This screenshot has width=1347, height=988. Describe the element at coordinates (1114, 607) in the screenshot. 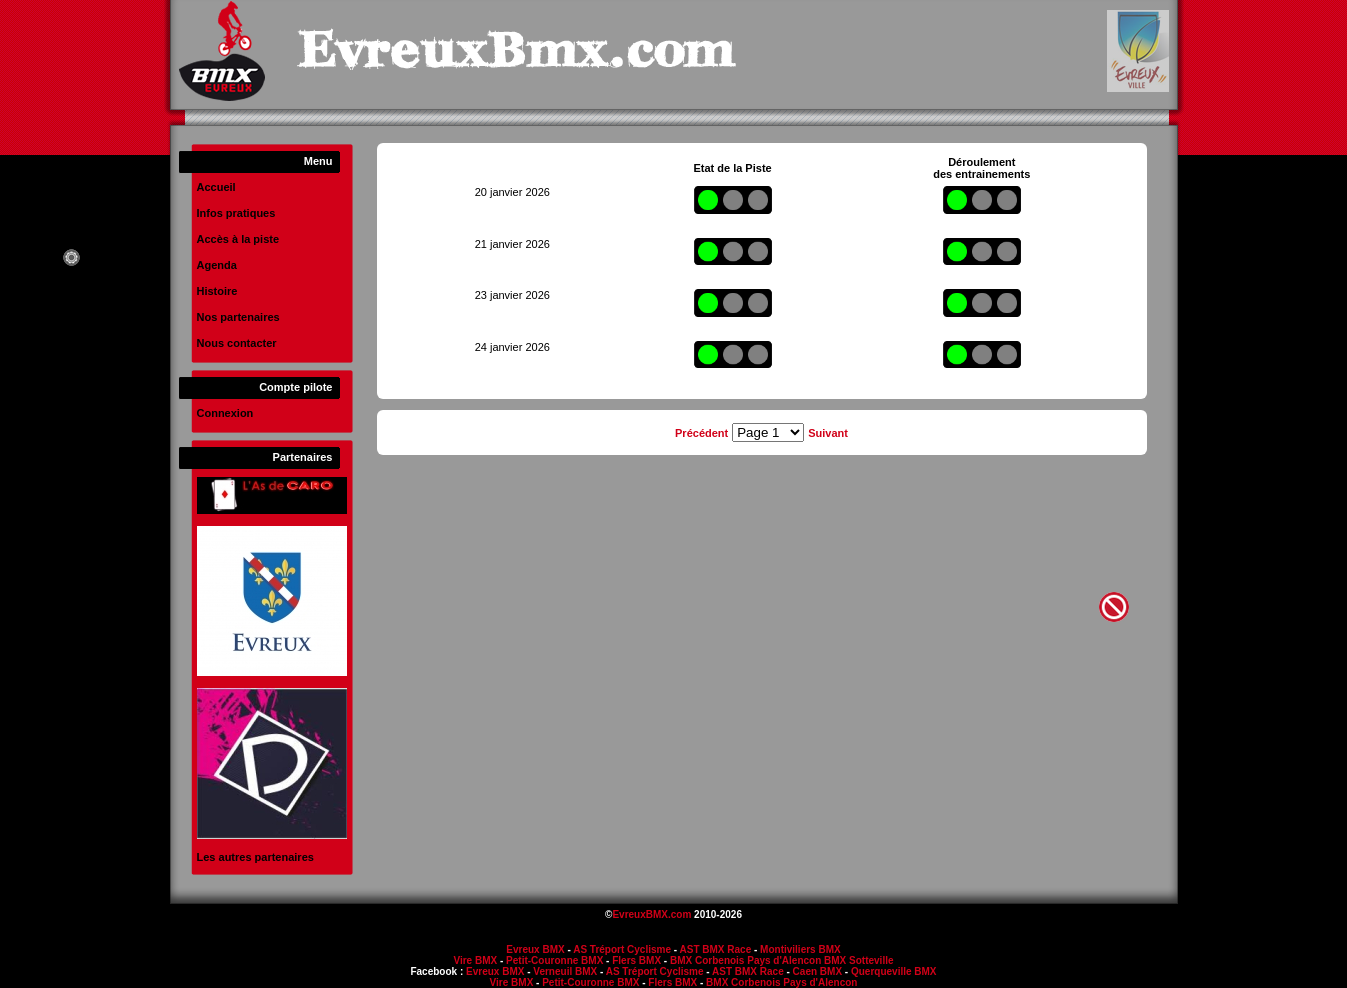

I see `clear or delete text from an input field` at that location.